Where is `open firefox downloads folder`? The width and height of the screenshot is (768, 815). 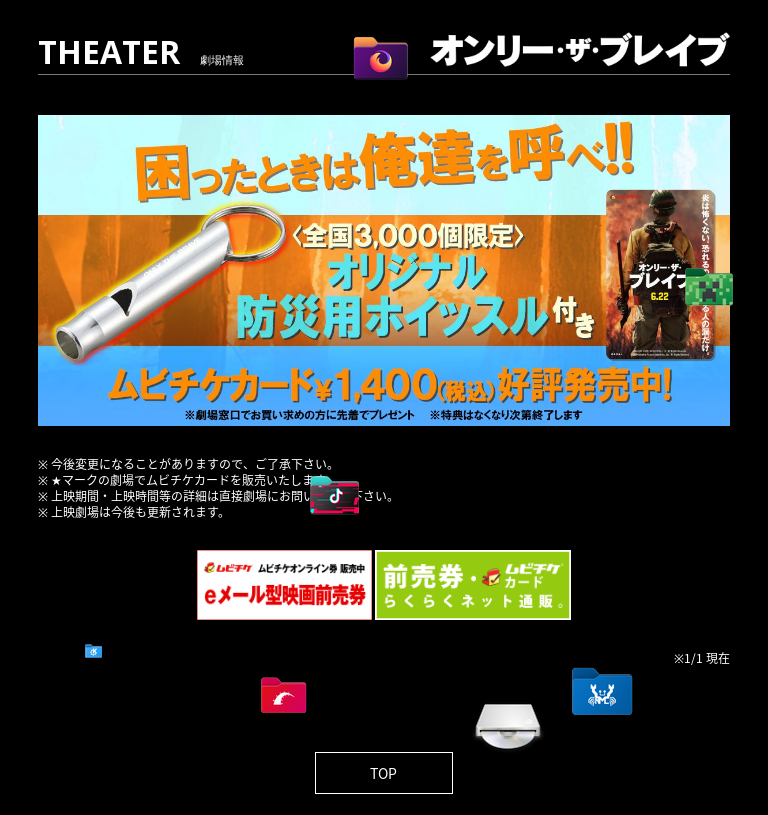
open firefox downloads folder is located at coordinates (380, 59).